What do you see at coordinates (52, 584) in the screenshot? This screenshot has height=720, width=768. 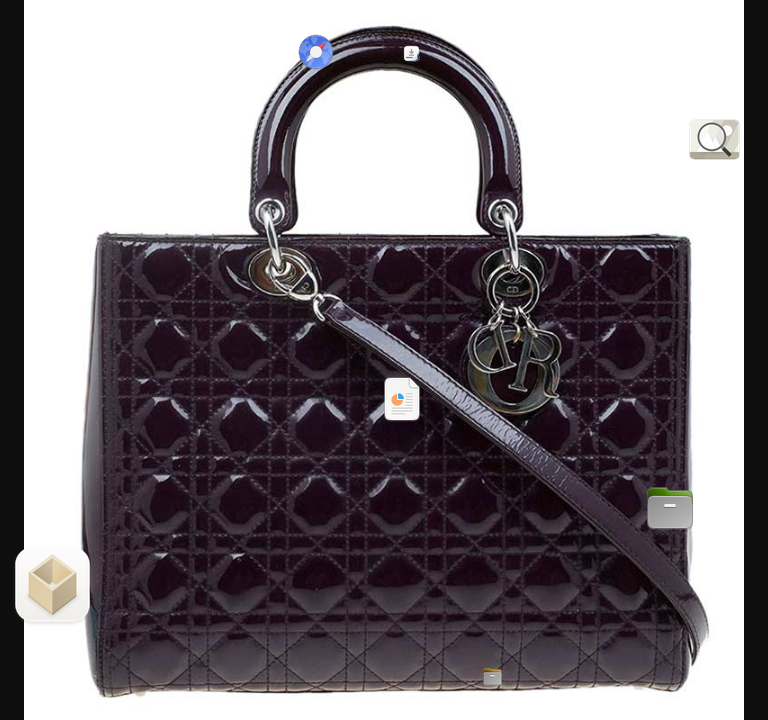 I see `open flatpak software manager` at bounding box center [52, 584].